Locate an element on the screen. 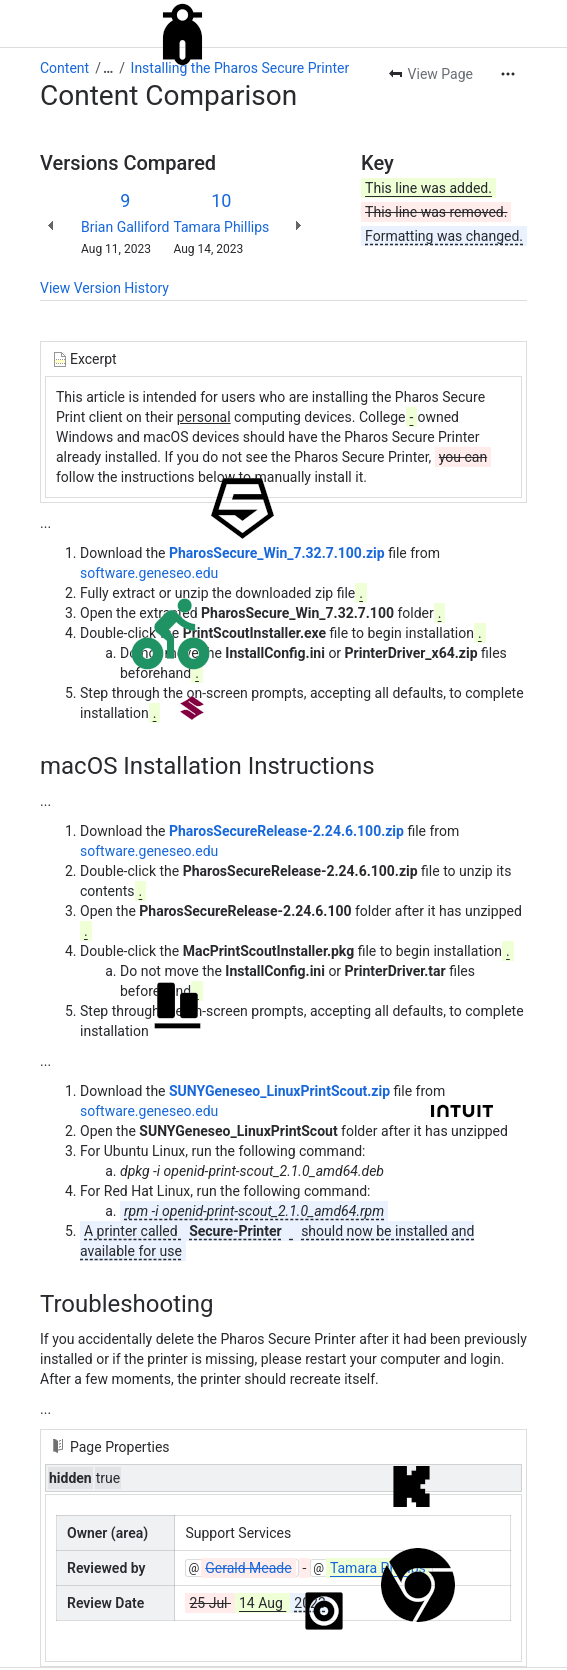 This screenshot has width=567, height=1670. open the Kick streaming app is located at coordinates (411, 1486).